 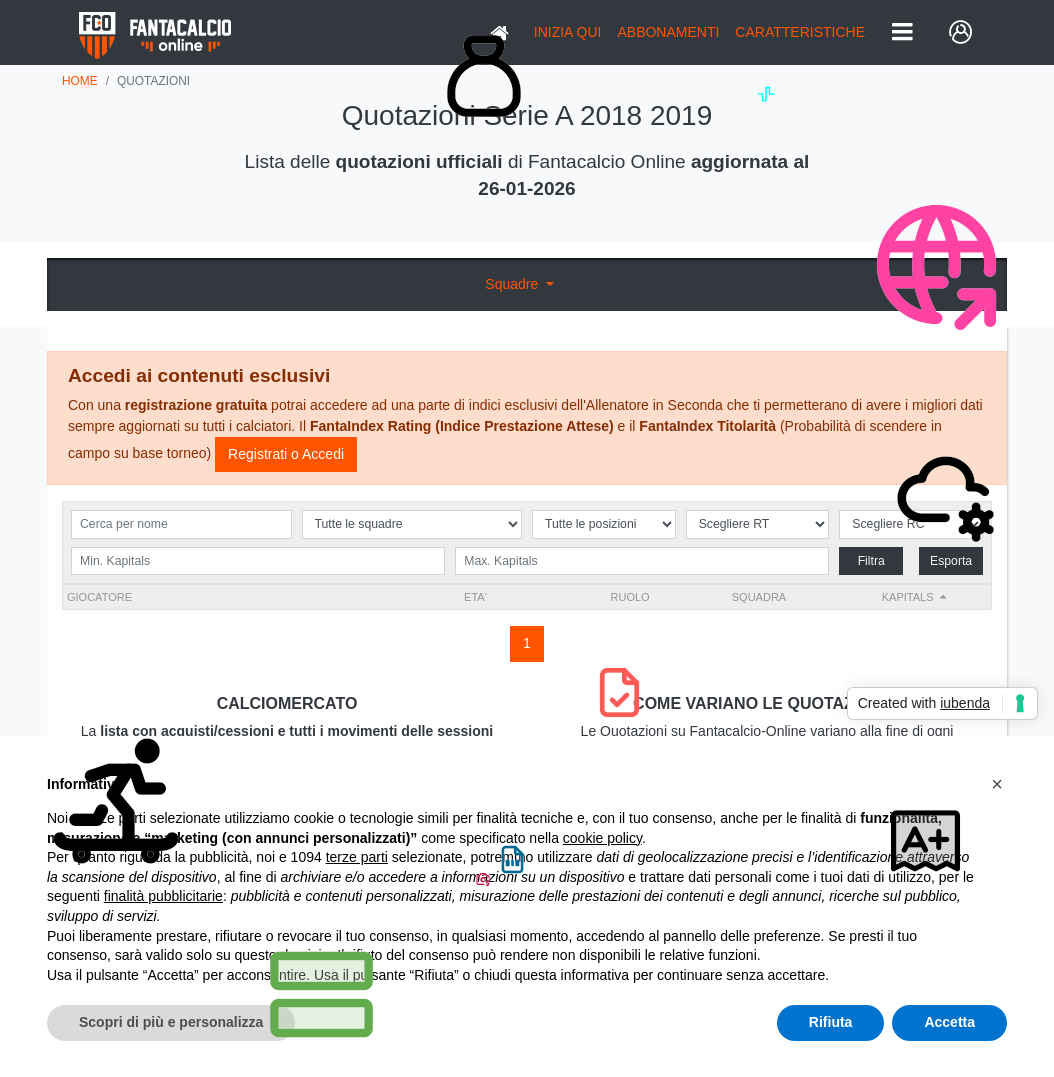 I want to click on purchase or rent camera equipment, so click(x=483, y=879).